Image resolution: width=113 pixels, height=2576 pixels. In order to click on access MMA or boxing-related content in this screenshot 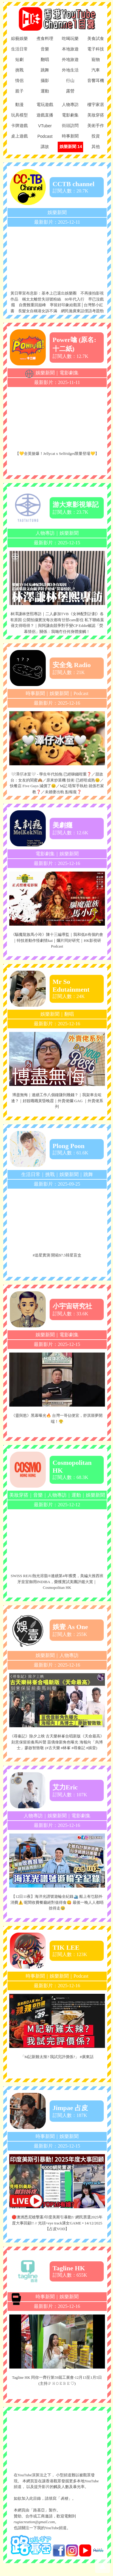, I will do `click(16, 2299)`.